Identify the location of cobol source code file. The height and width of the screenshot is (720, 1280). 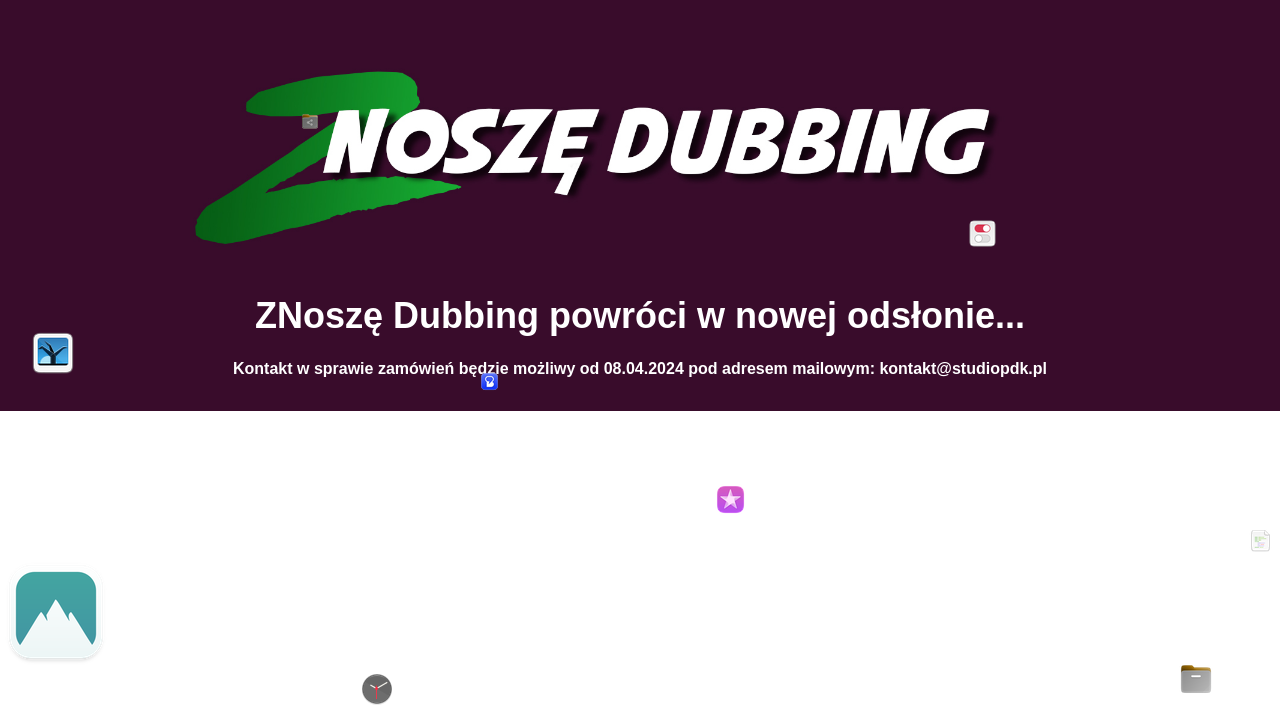
(1260, 540).